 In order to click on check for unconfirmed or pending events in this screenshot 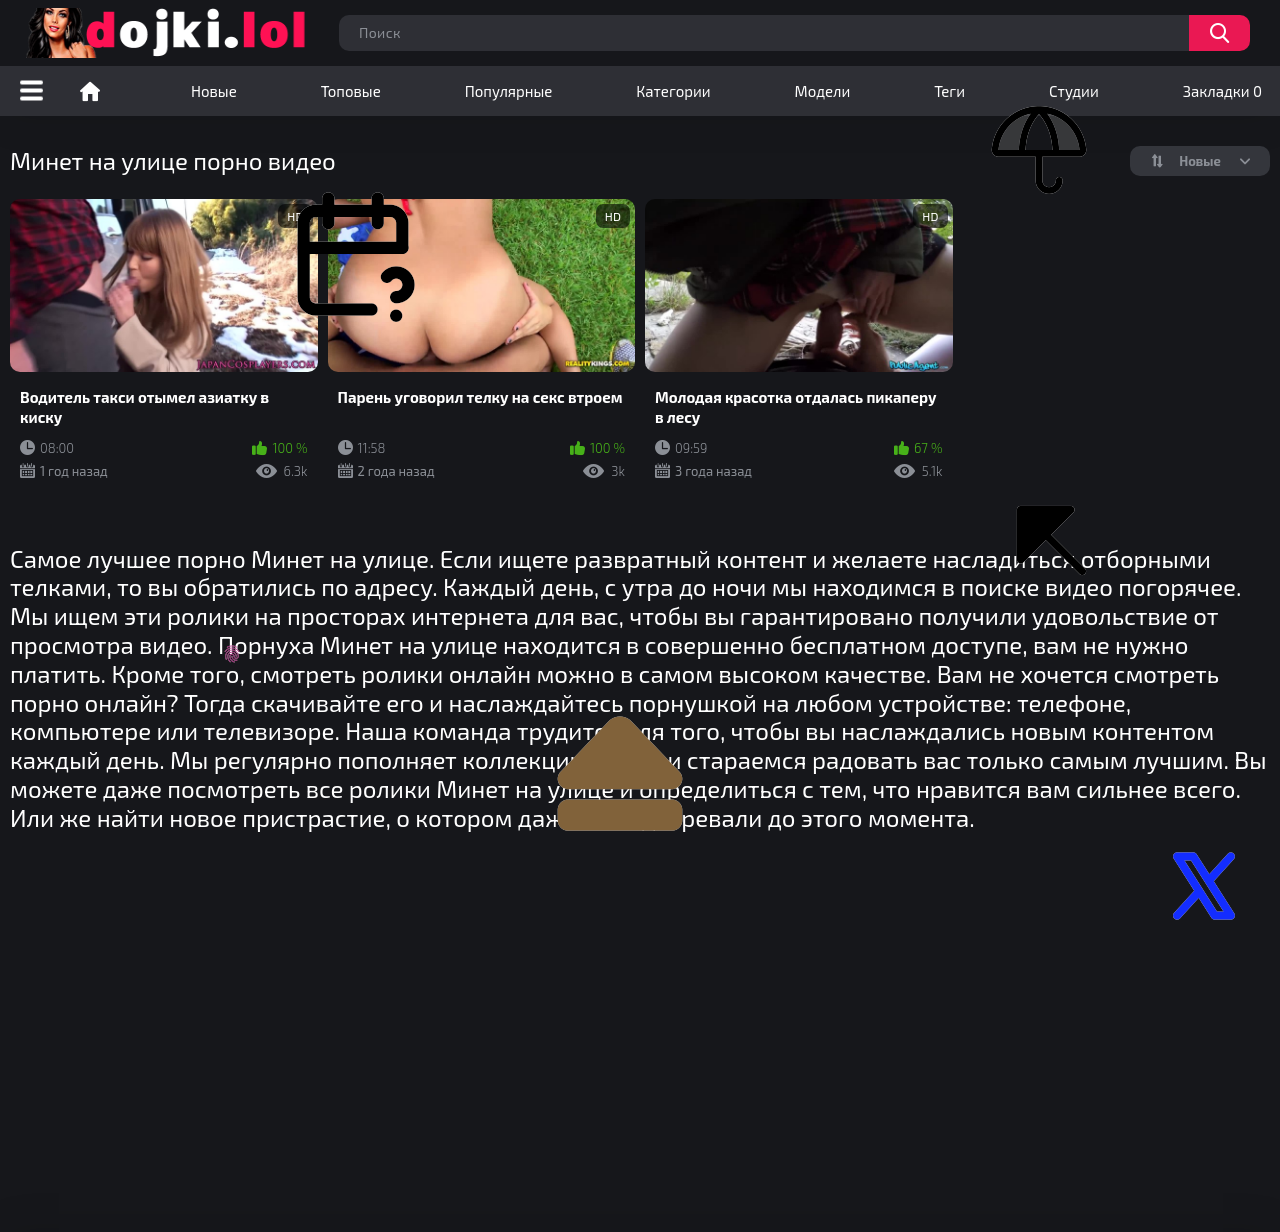, I will do `click(353, 254)`.